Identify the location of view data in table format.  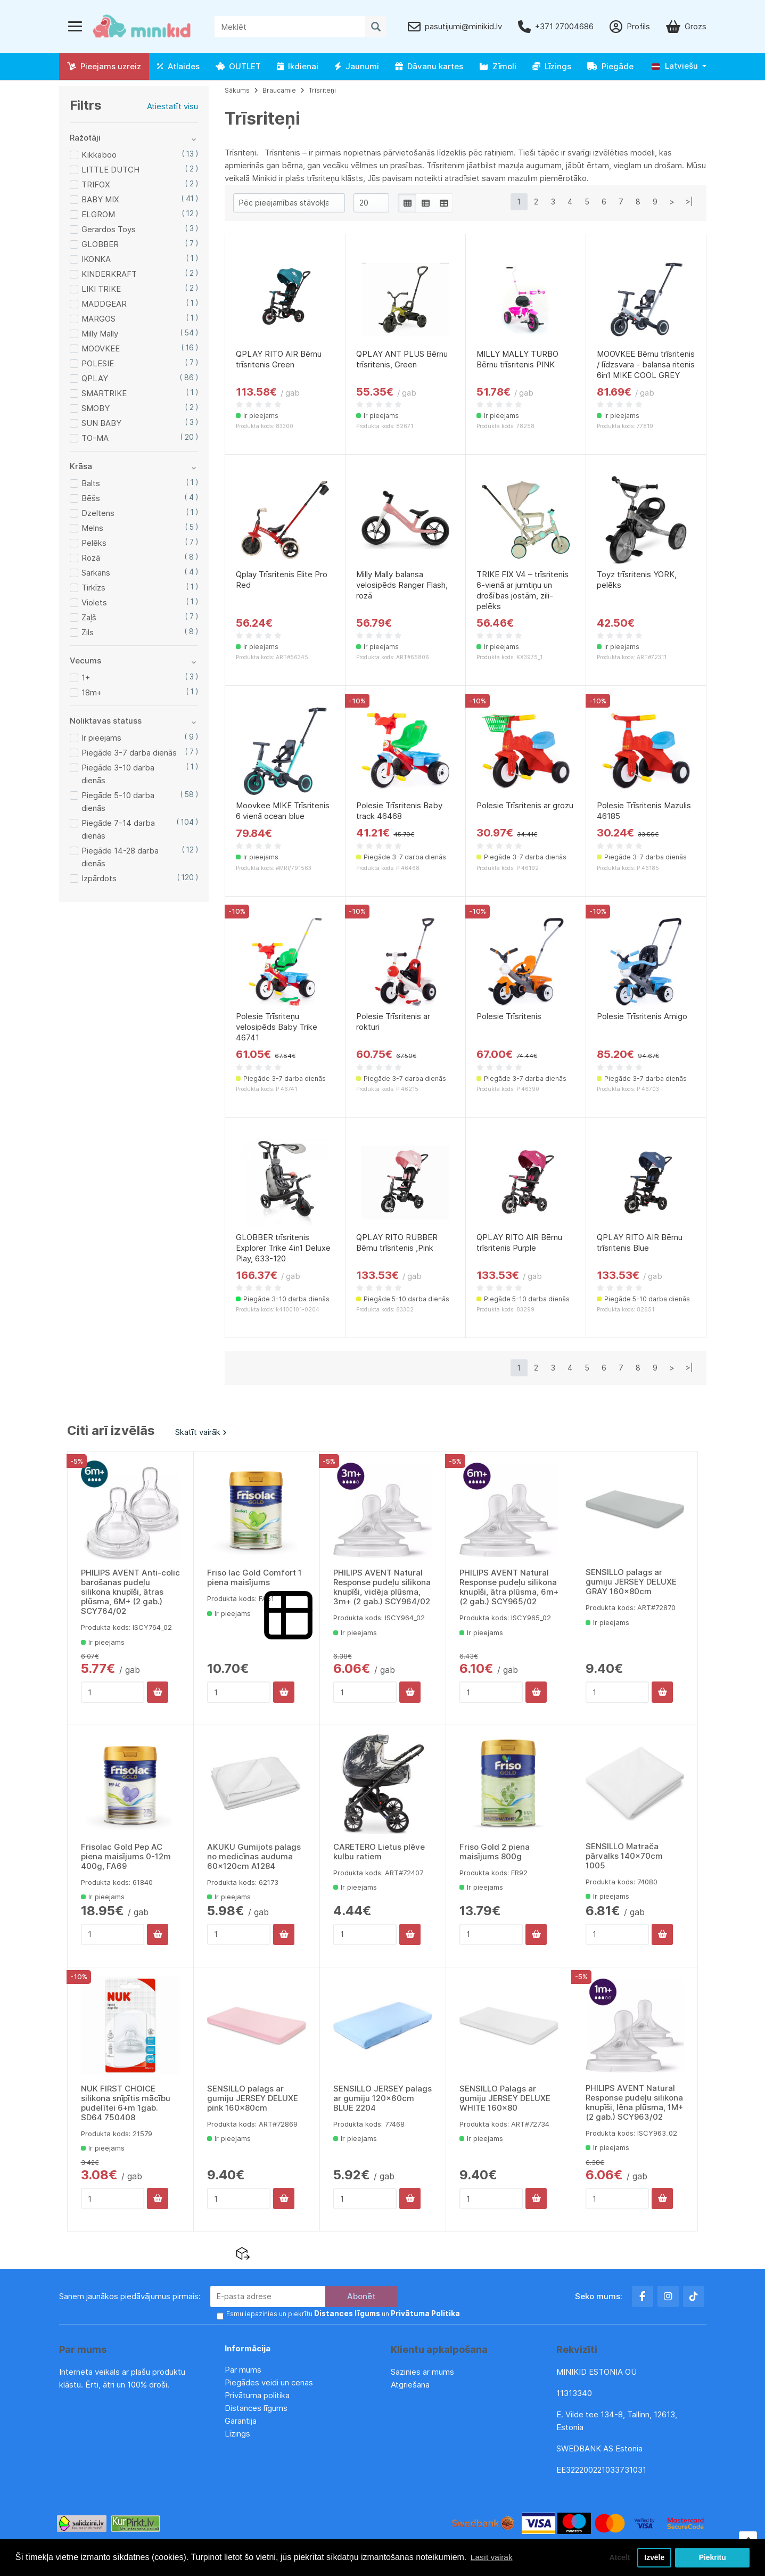
(288, 1615).